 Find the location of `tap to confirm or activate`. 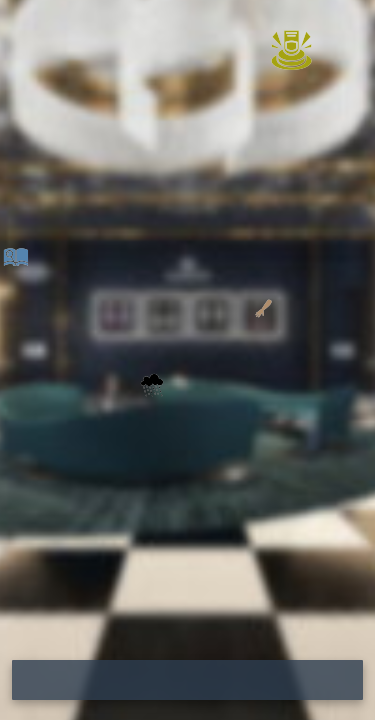

tap to confirm or activate is located at coordinates (291, 50).